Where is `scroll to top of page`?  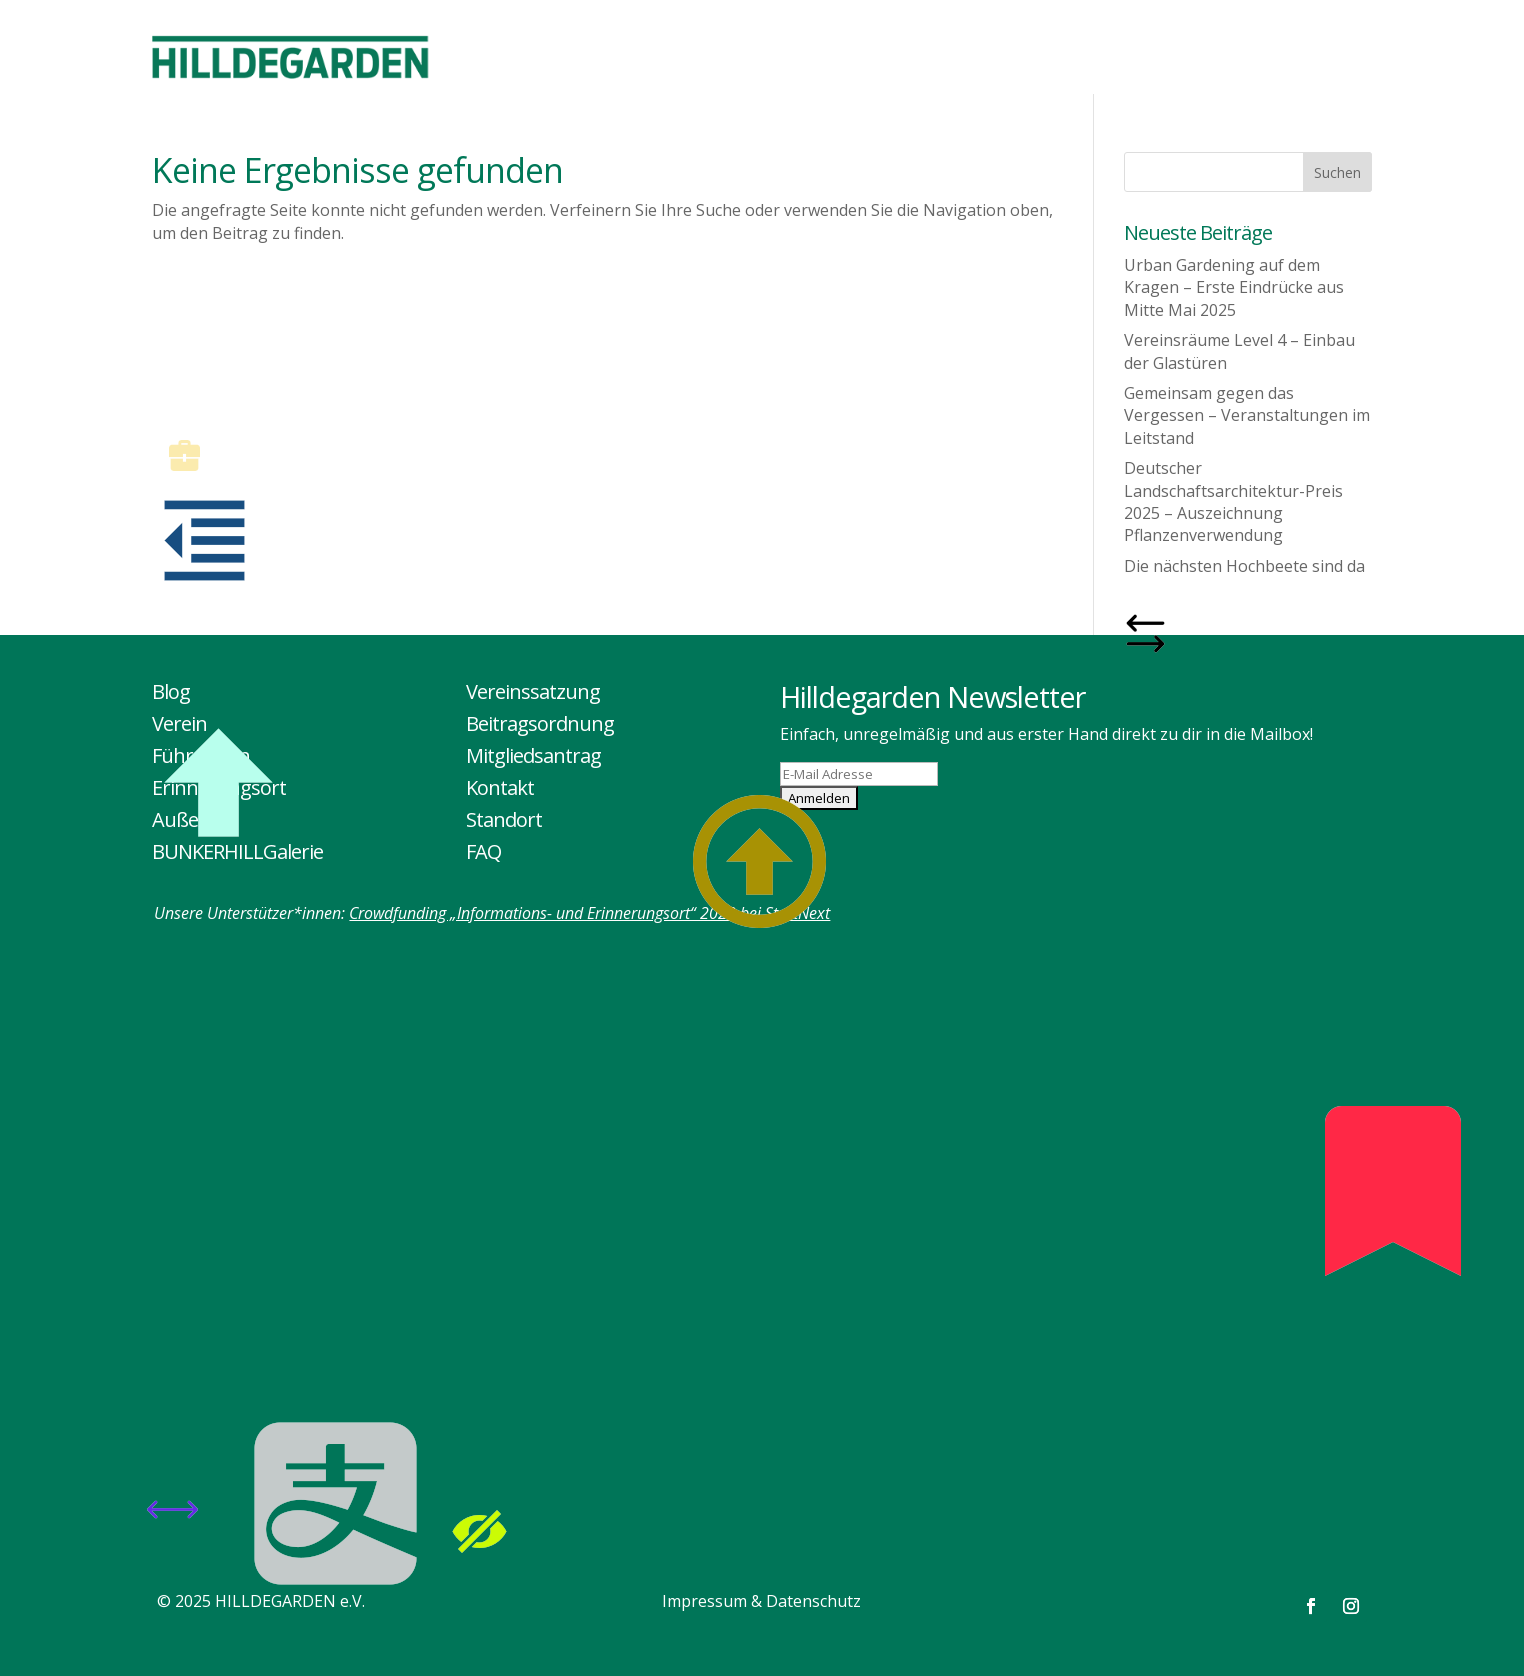
scroll to top of page is located at coordinates (218, 782).